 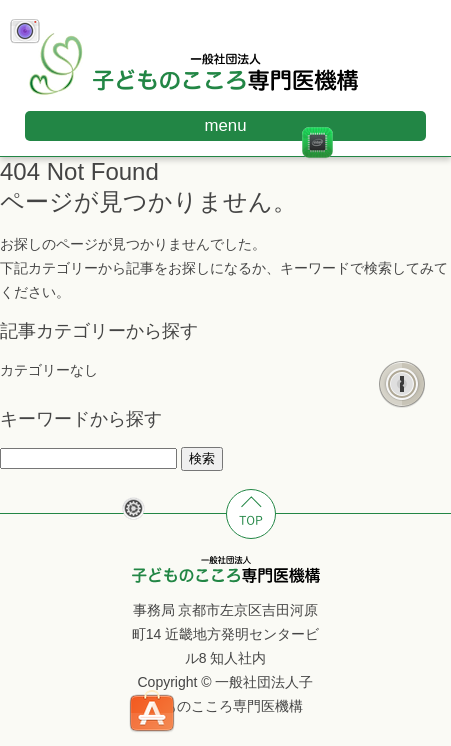 What do you see at coordinates (402, 384) in the screenshot?
I see `open passwords and keys manager` at bounding box center [402, 384].